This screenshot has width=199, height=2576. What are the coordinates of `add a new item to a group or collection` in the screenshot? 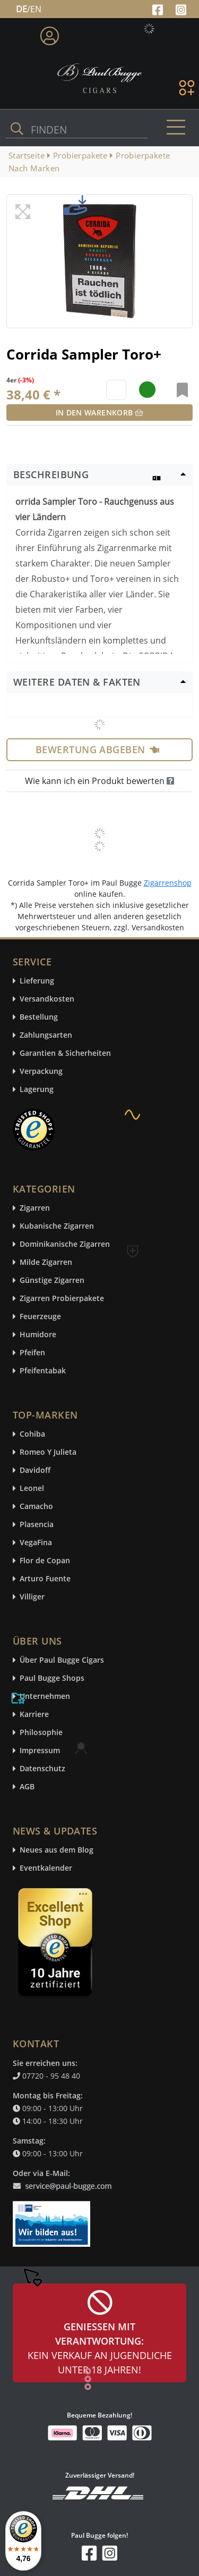 It's located at (187, 88).